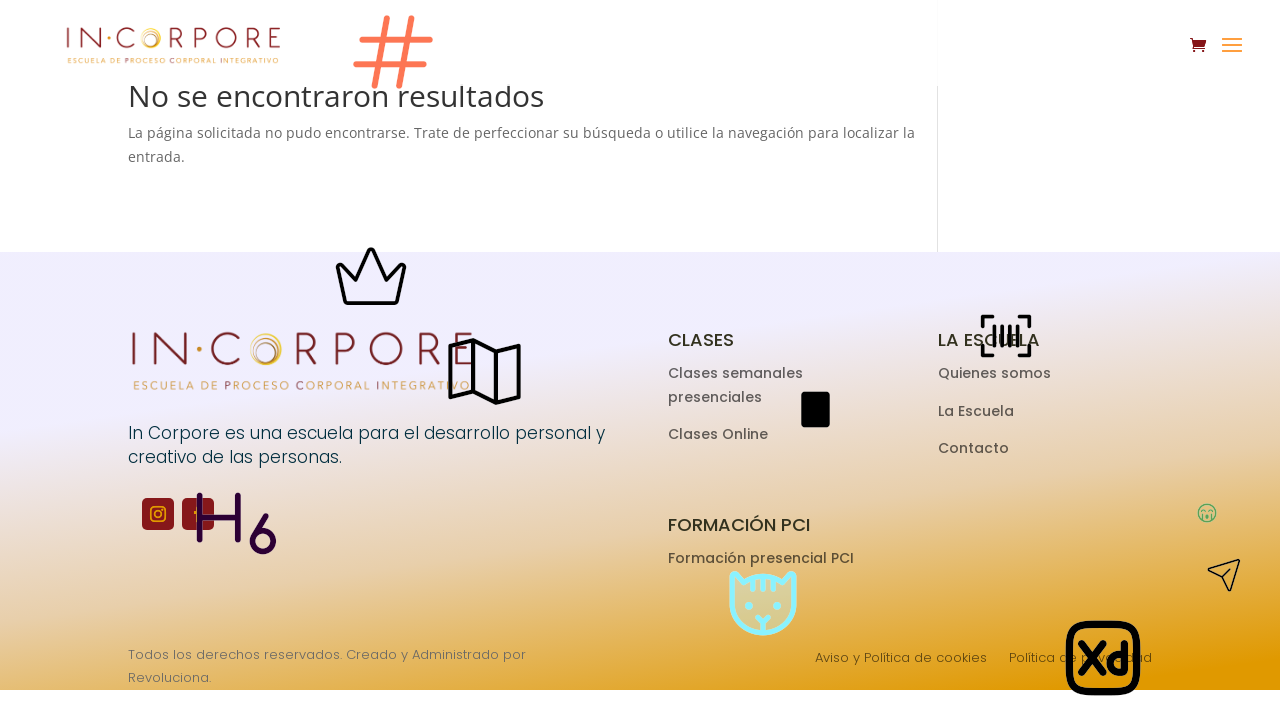 The image size is (1280, 720). I want to click on view pet or animal-related content, so click(763, 602).